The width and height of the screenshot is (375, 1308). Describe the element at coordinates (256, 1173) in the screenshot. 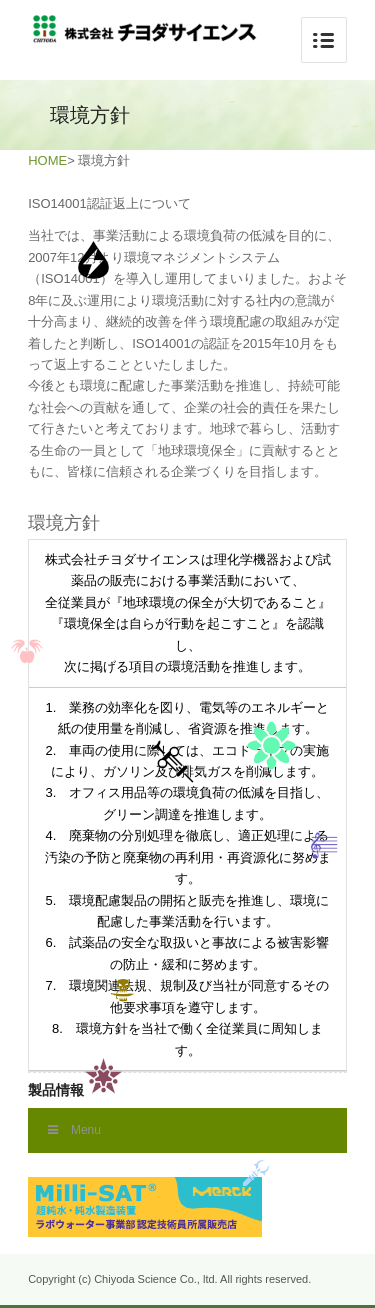

I see `cast a lunar or night-themed spell` at that location.